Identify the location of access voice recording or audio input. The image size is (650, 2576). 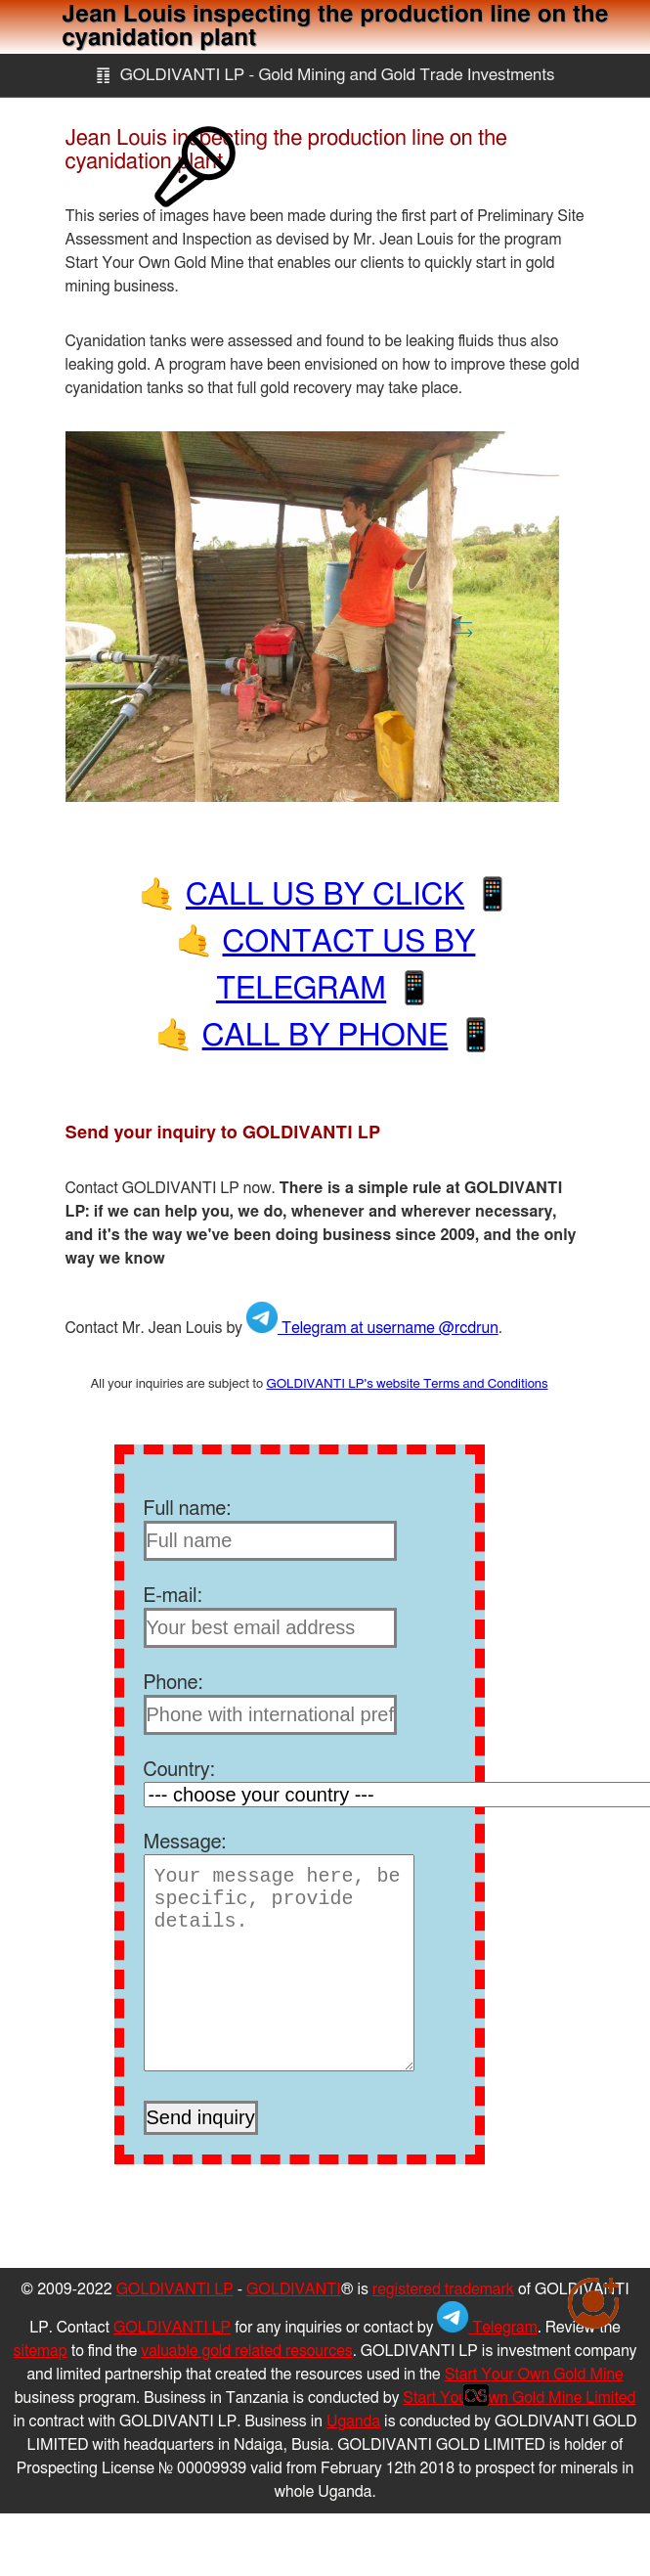
(194, 168).